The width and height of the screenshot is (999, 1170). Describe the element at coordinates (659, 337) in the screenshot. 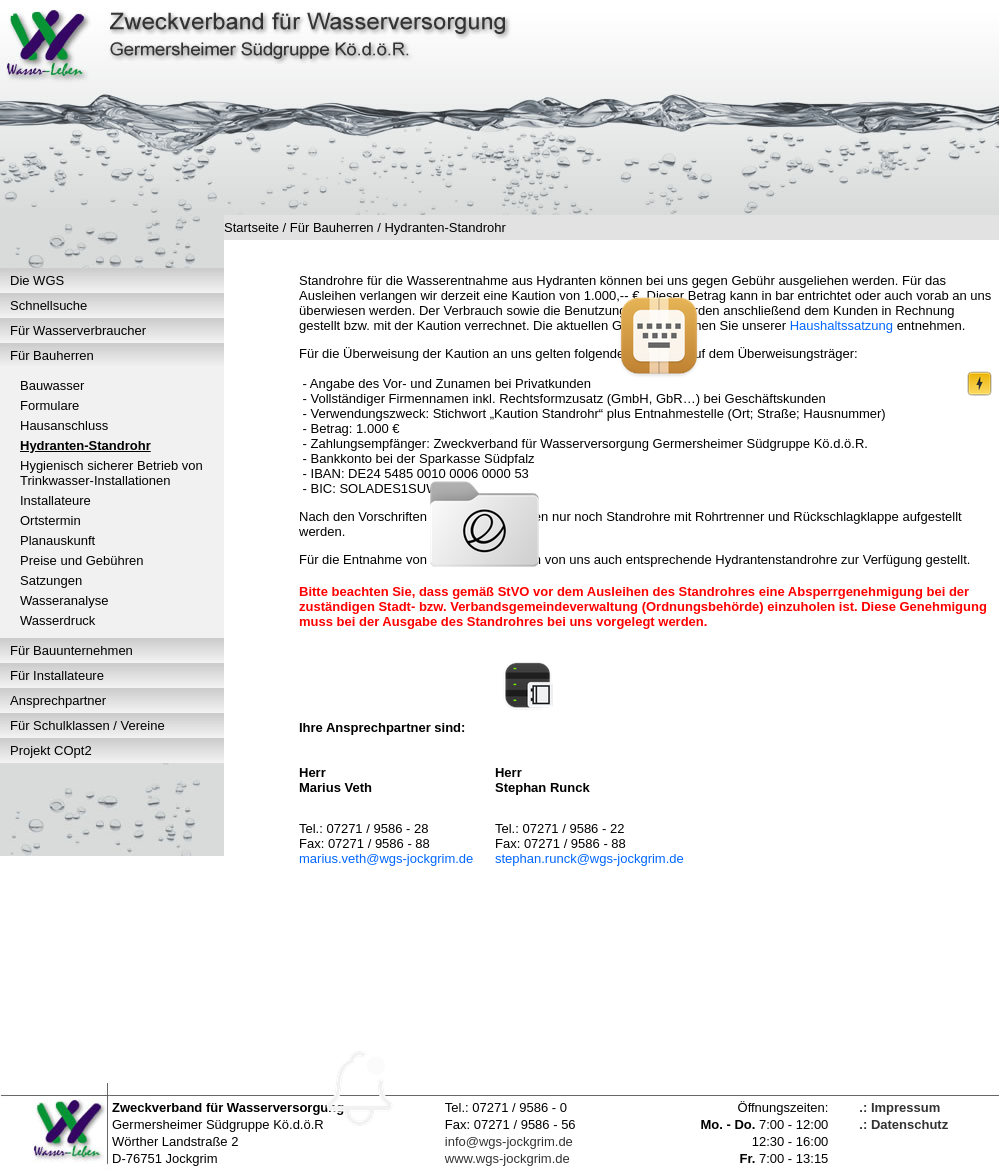

I see `input source or keyboard layout settings file` at that location.